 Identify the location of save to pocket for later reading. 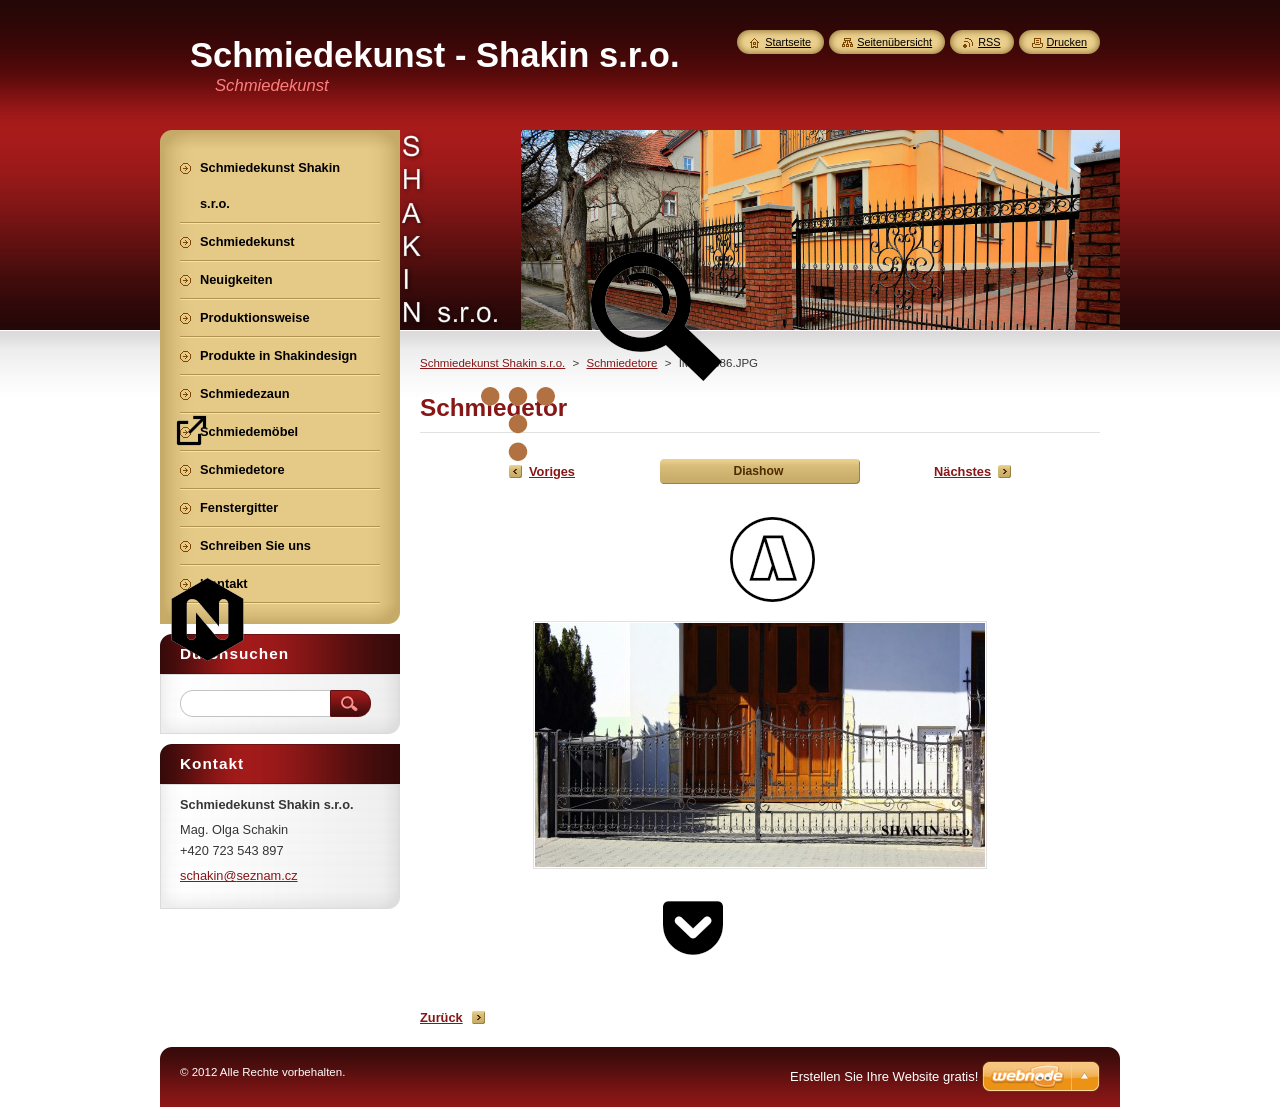
(693, 928).